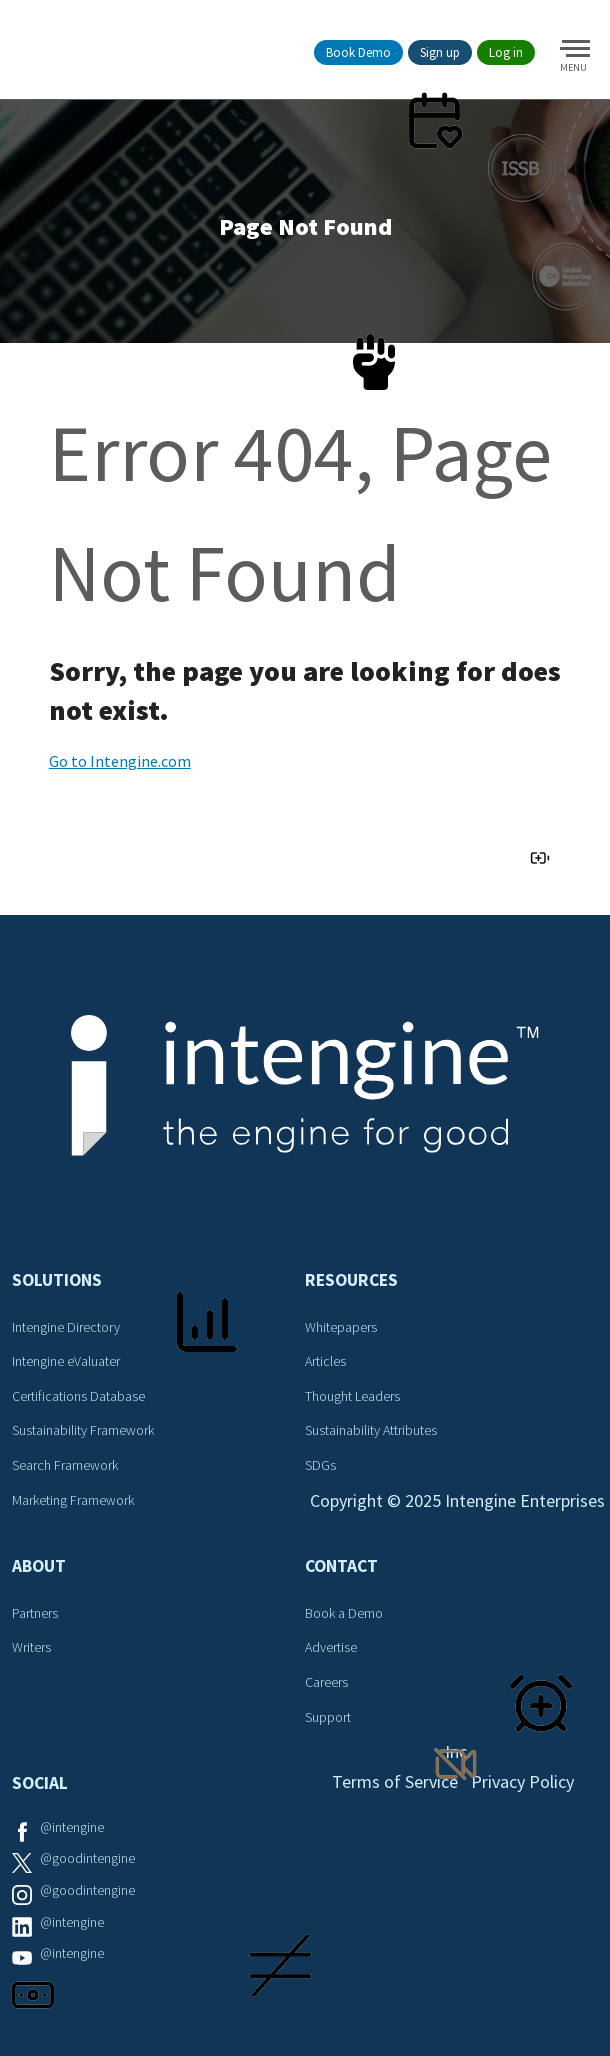 The image size is (610, 2056). What do you see at coordinates (33, 1995) in the screenshot?
I see `view payment or cash options` at bounding box center [33, 1995].